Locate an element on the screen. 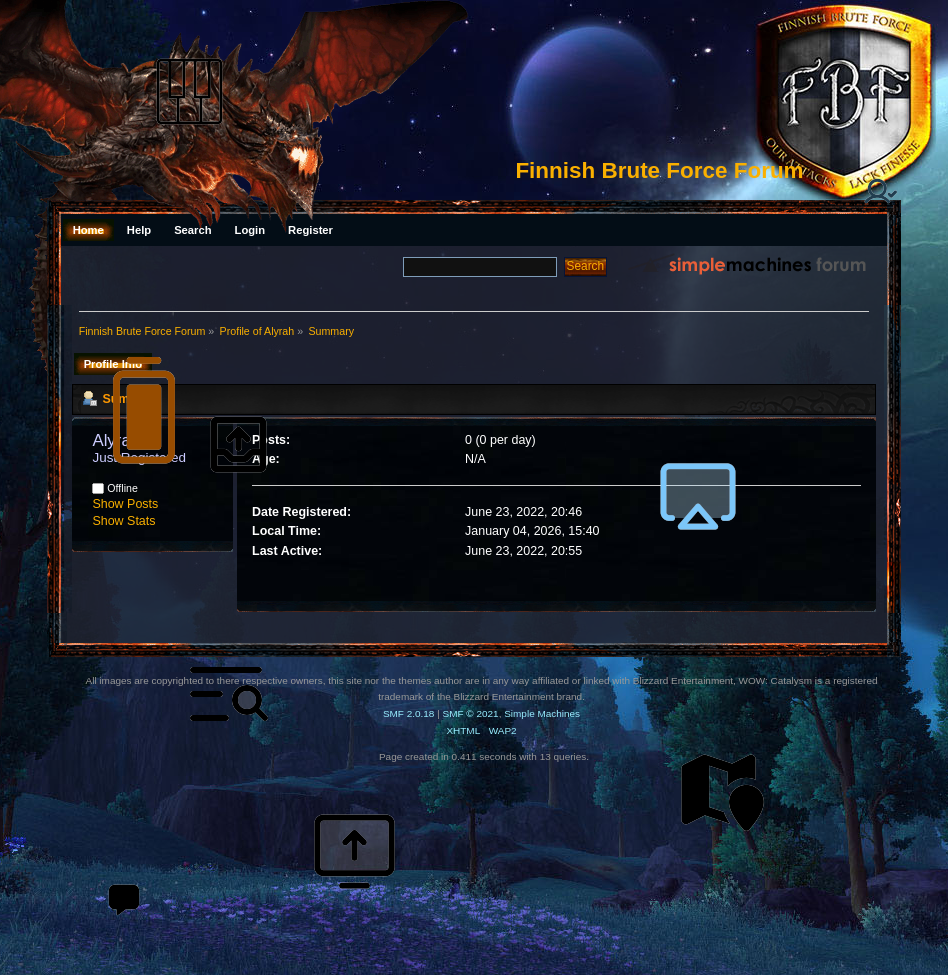  open messaging or chat is located at coordinates (124, 898).